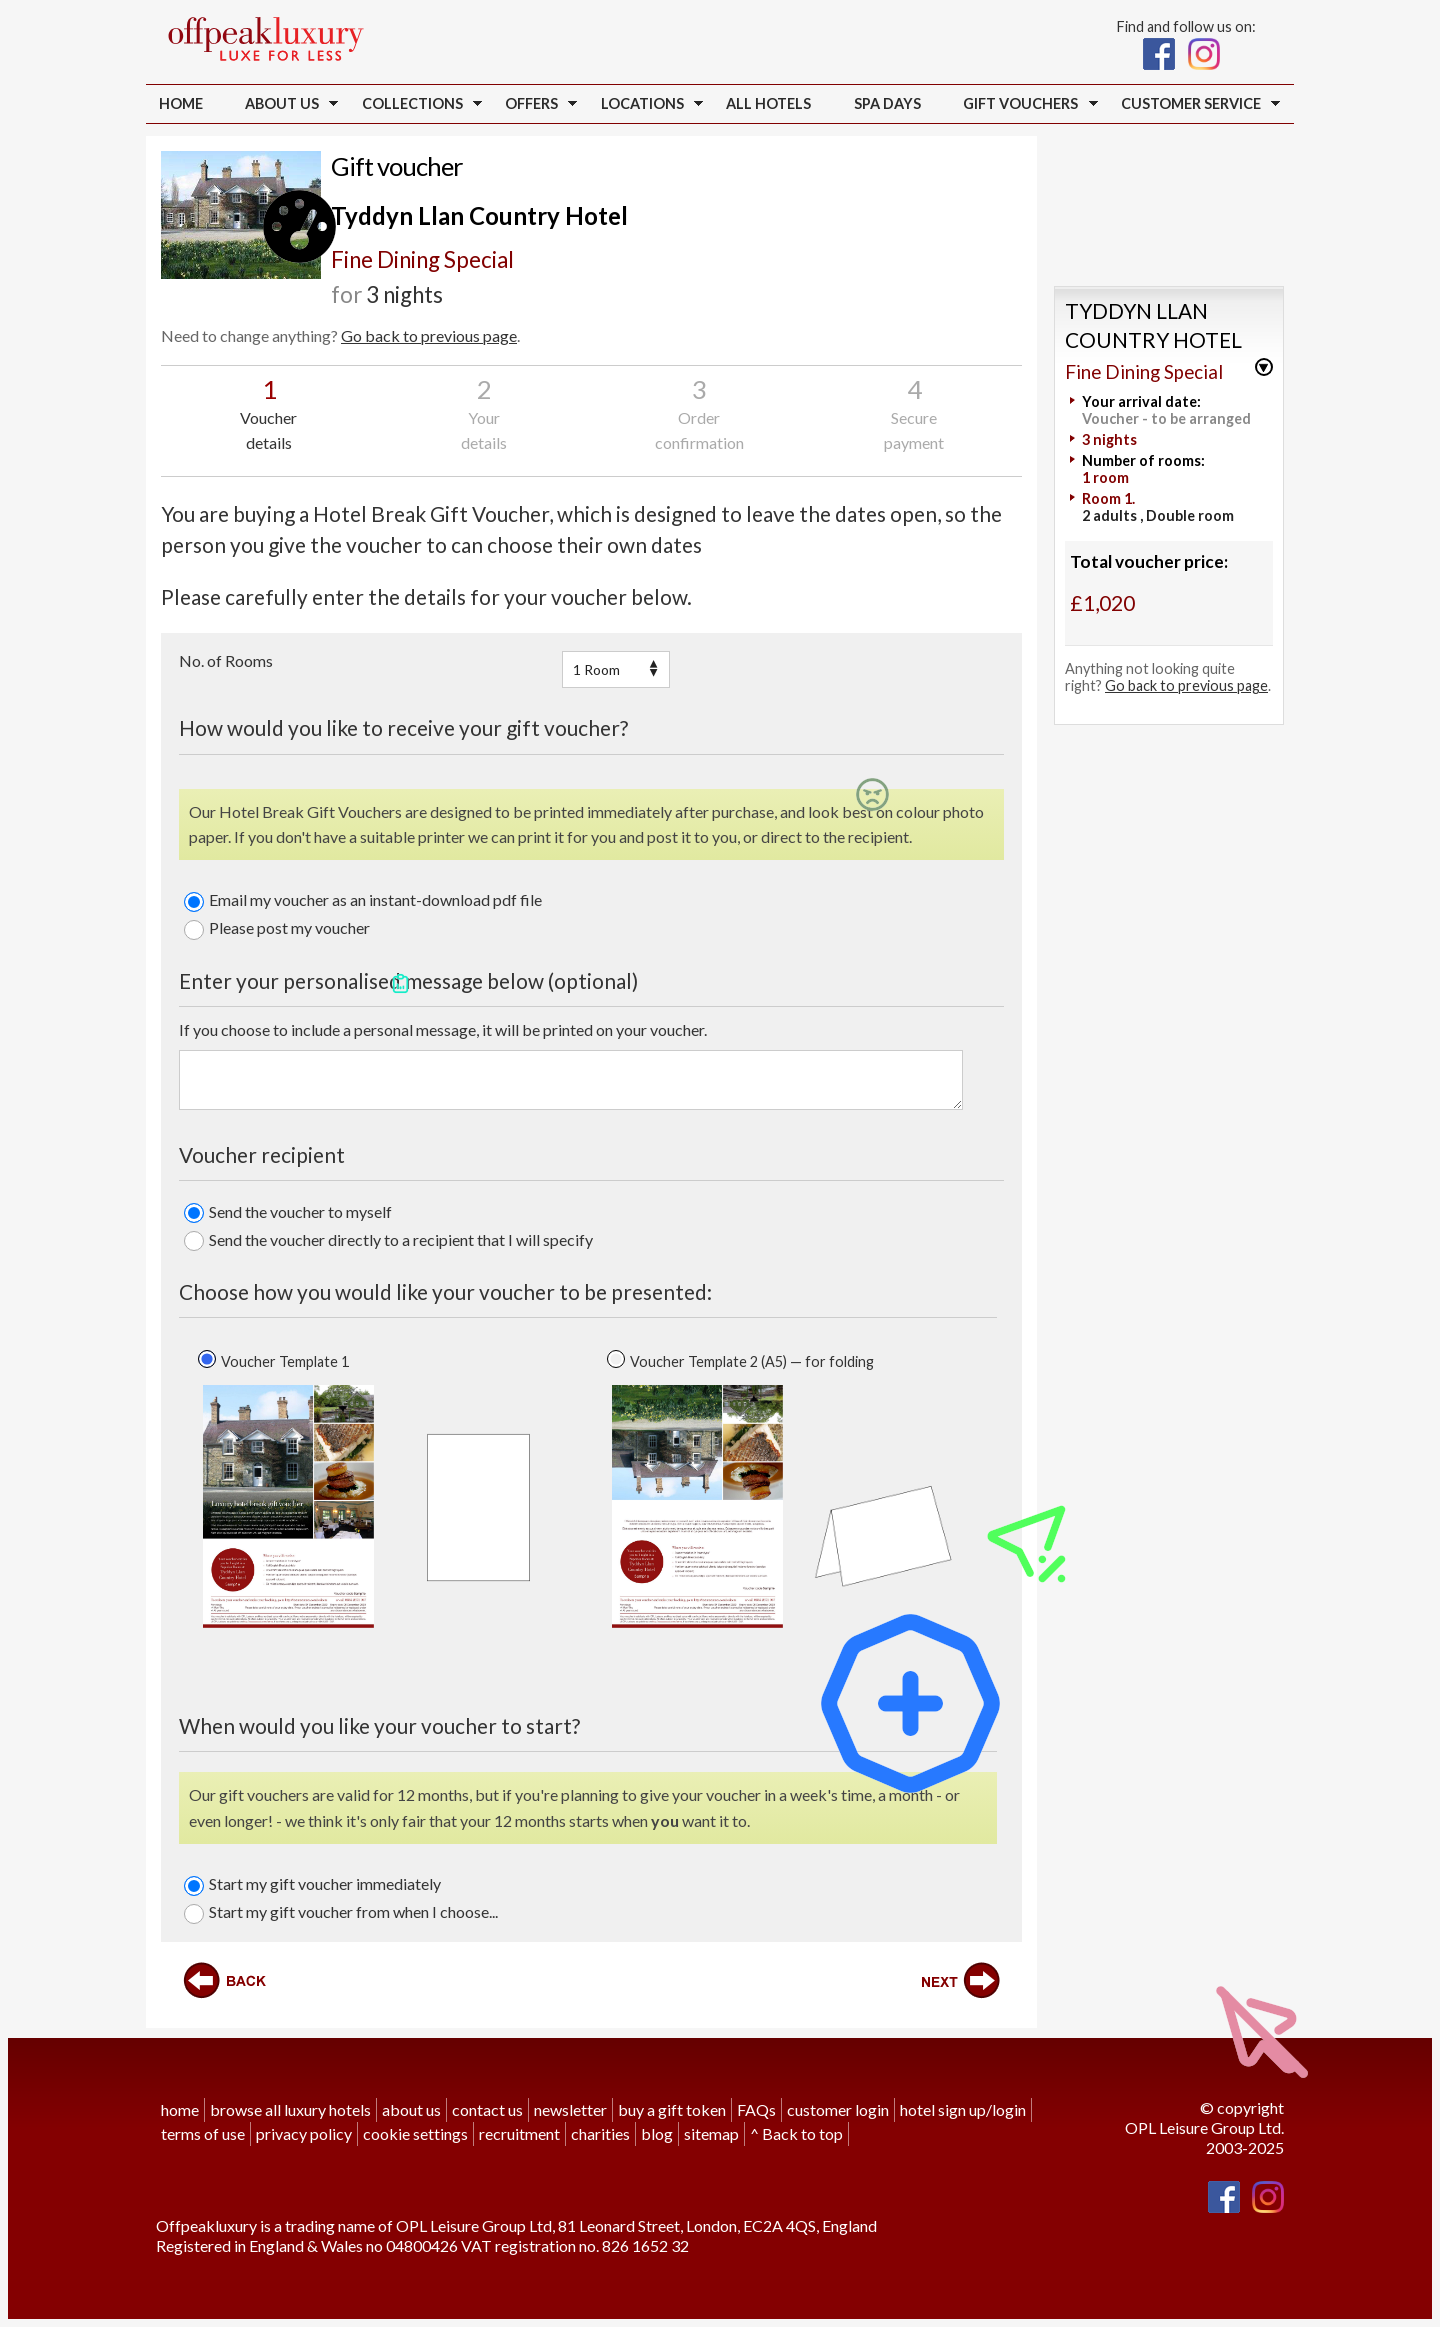  Describe the element at coordinates (910, 1703) in the screenshot. I see `add a new item or element` at that location.